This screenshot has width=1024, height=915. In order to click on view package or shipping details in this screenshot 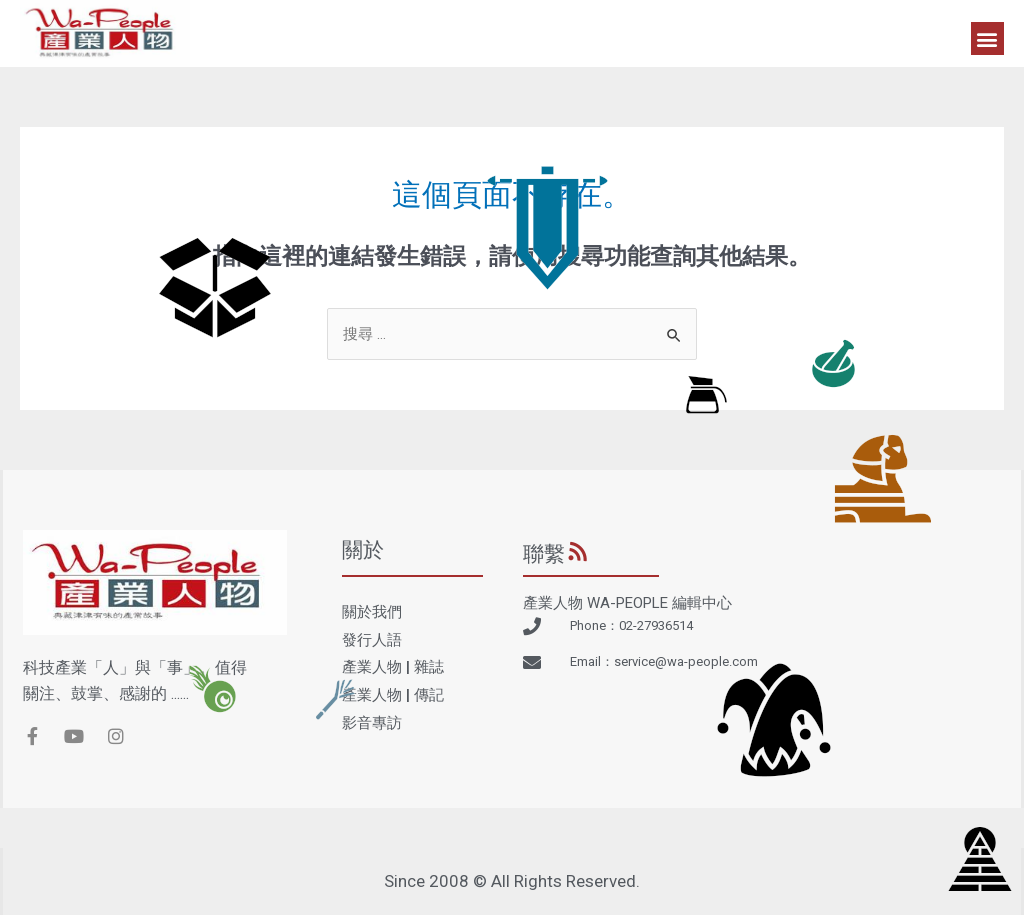, I will do `click(215, 288)`.